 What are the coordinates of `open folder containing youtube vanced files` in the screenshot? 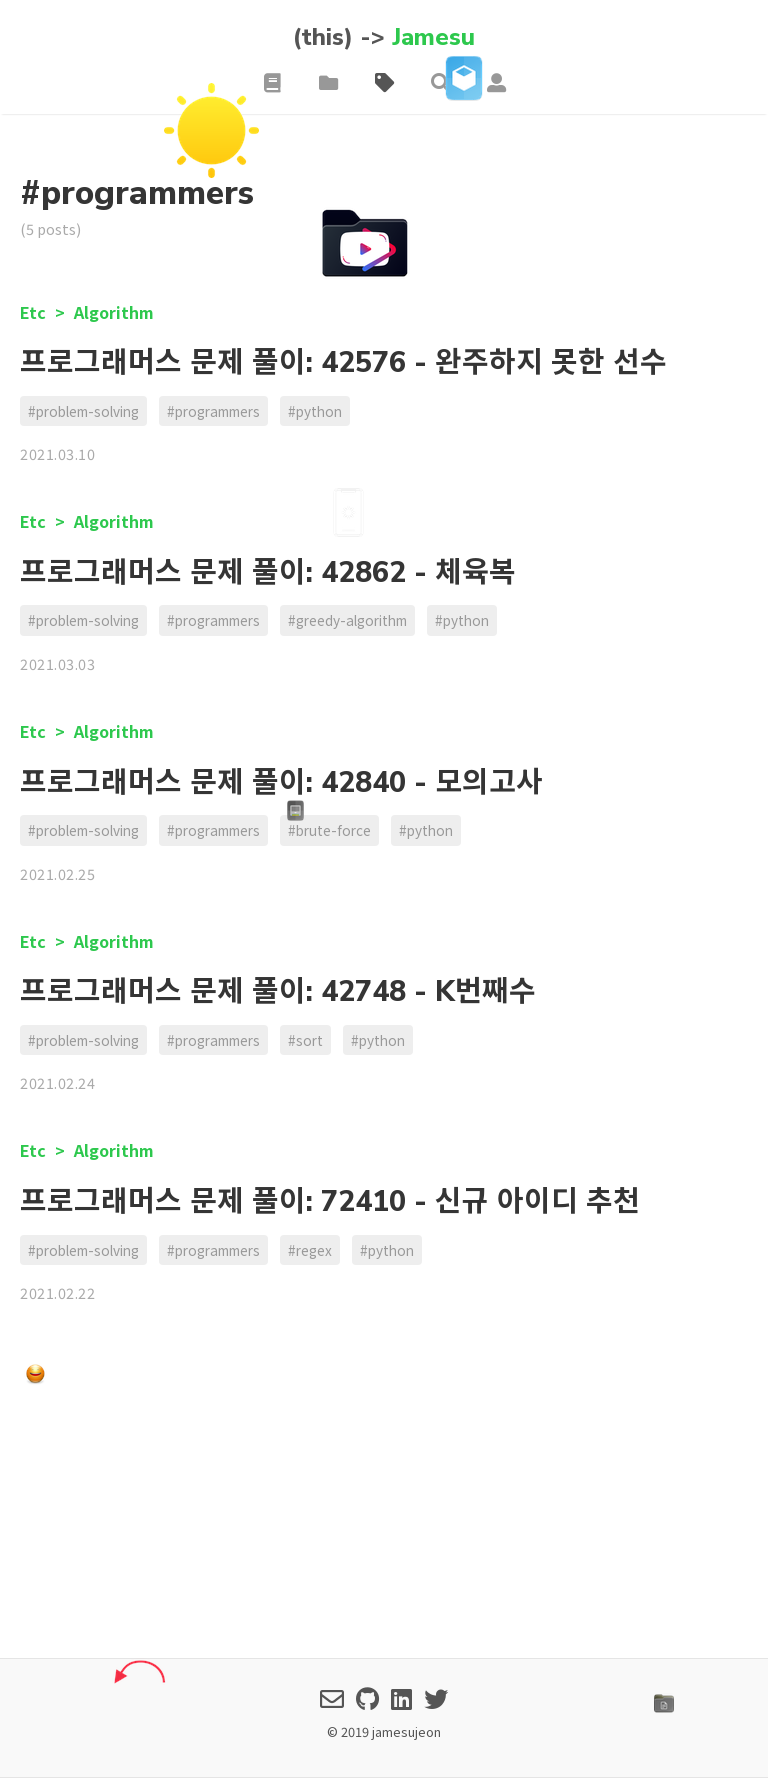 It's located at (364, 245).